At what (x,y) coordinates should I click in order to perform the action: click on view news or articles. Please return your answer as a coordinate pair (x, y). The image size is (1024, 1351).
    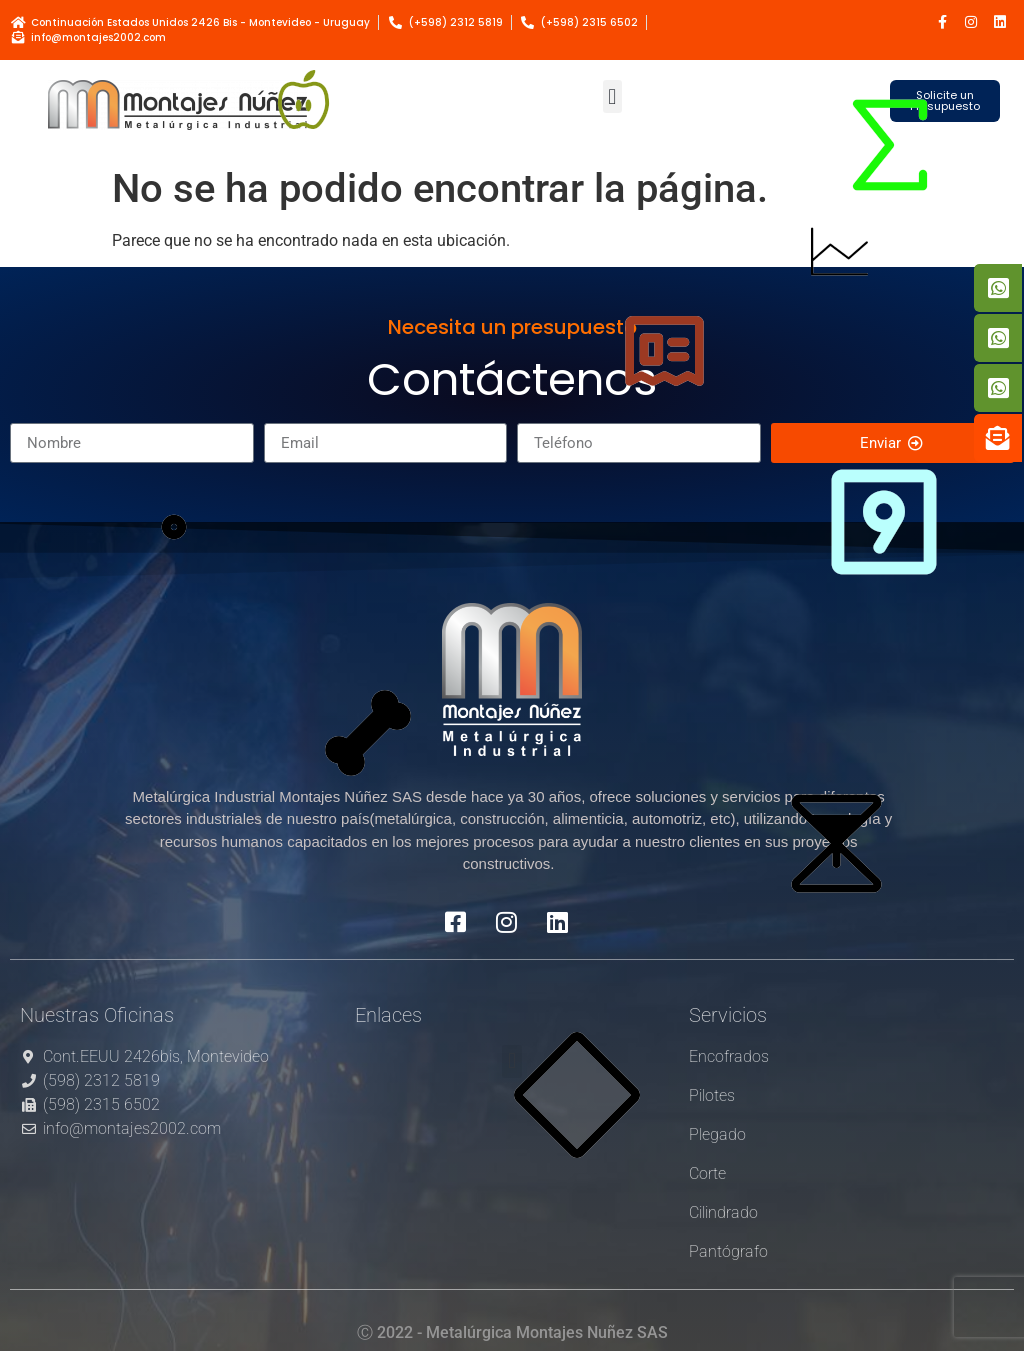
    Looking at the image, I should click on (664, 349).